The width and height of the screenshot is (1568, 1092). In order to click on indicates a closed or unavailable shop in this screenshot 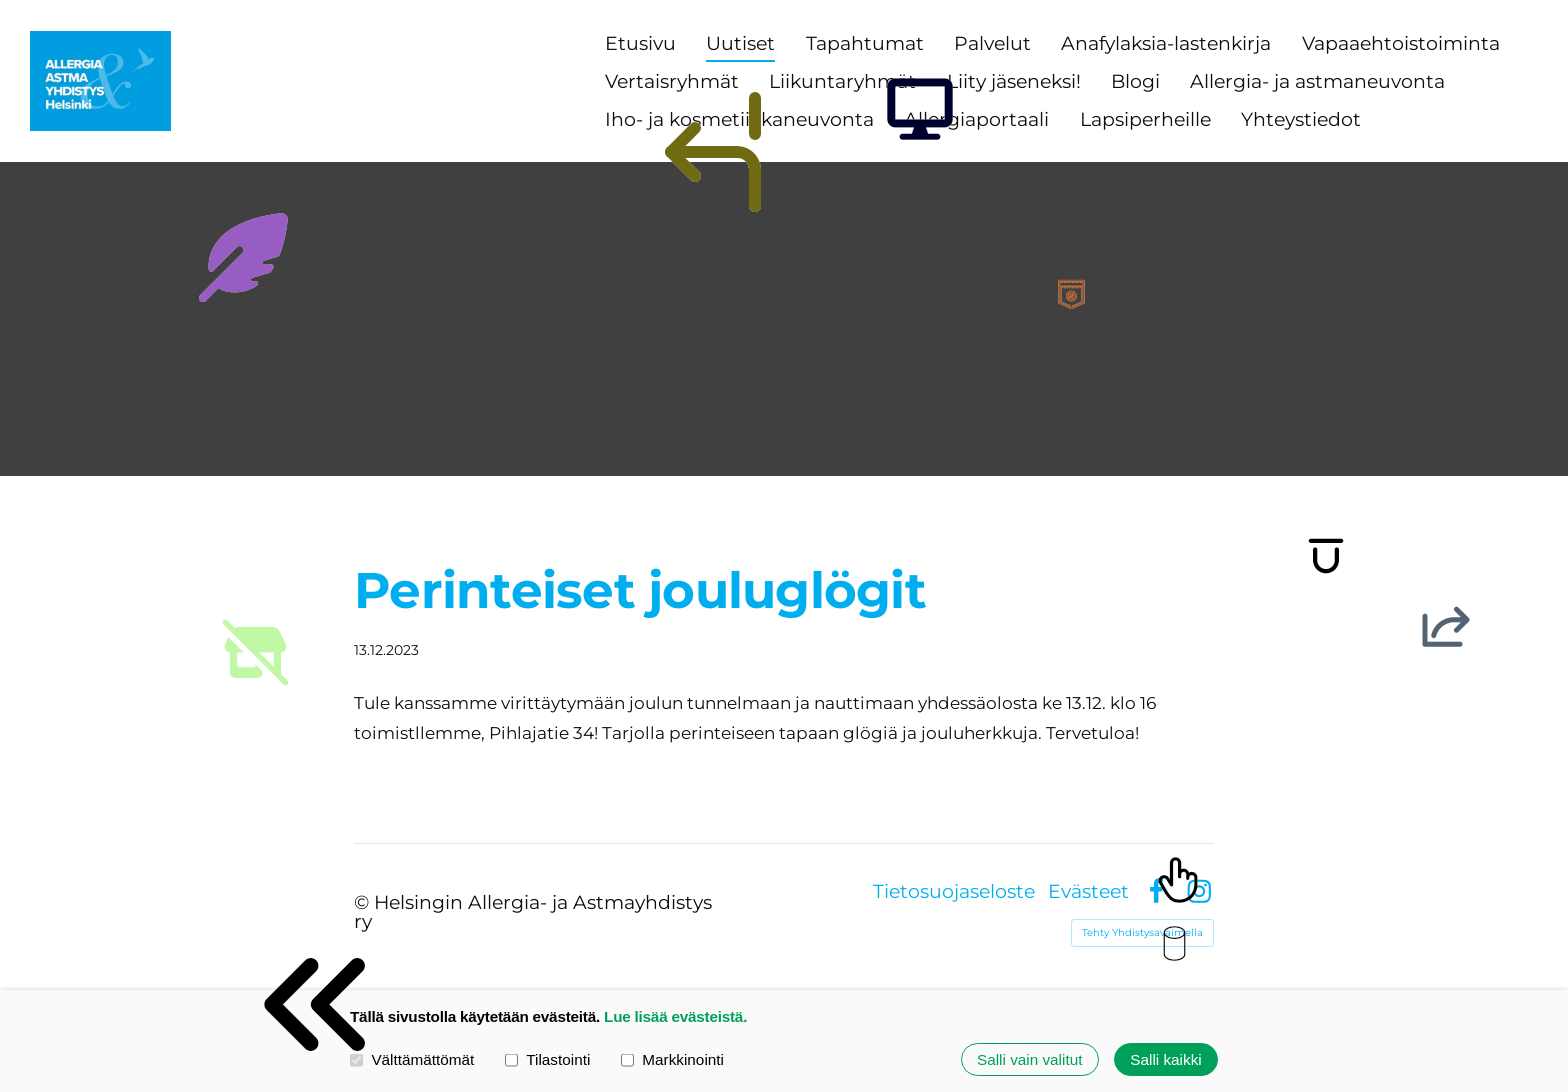, I will do `click(255, 652)`.